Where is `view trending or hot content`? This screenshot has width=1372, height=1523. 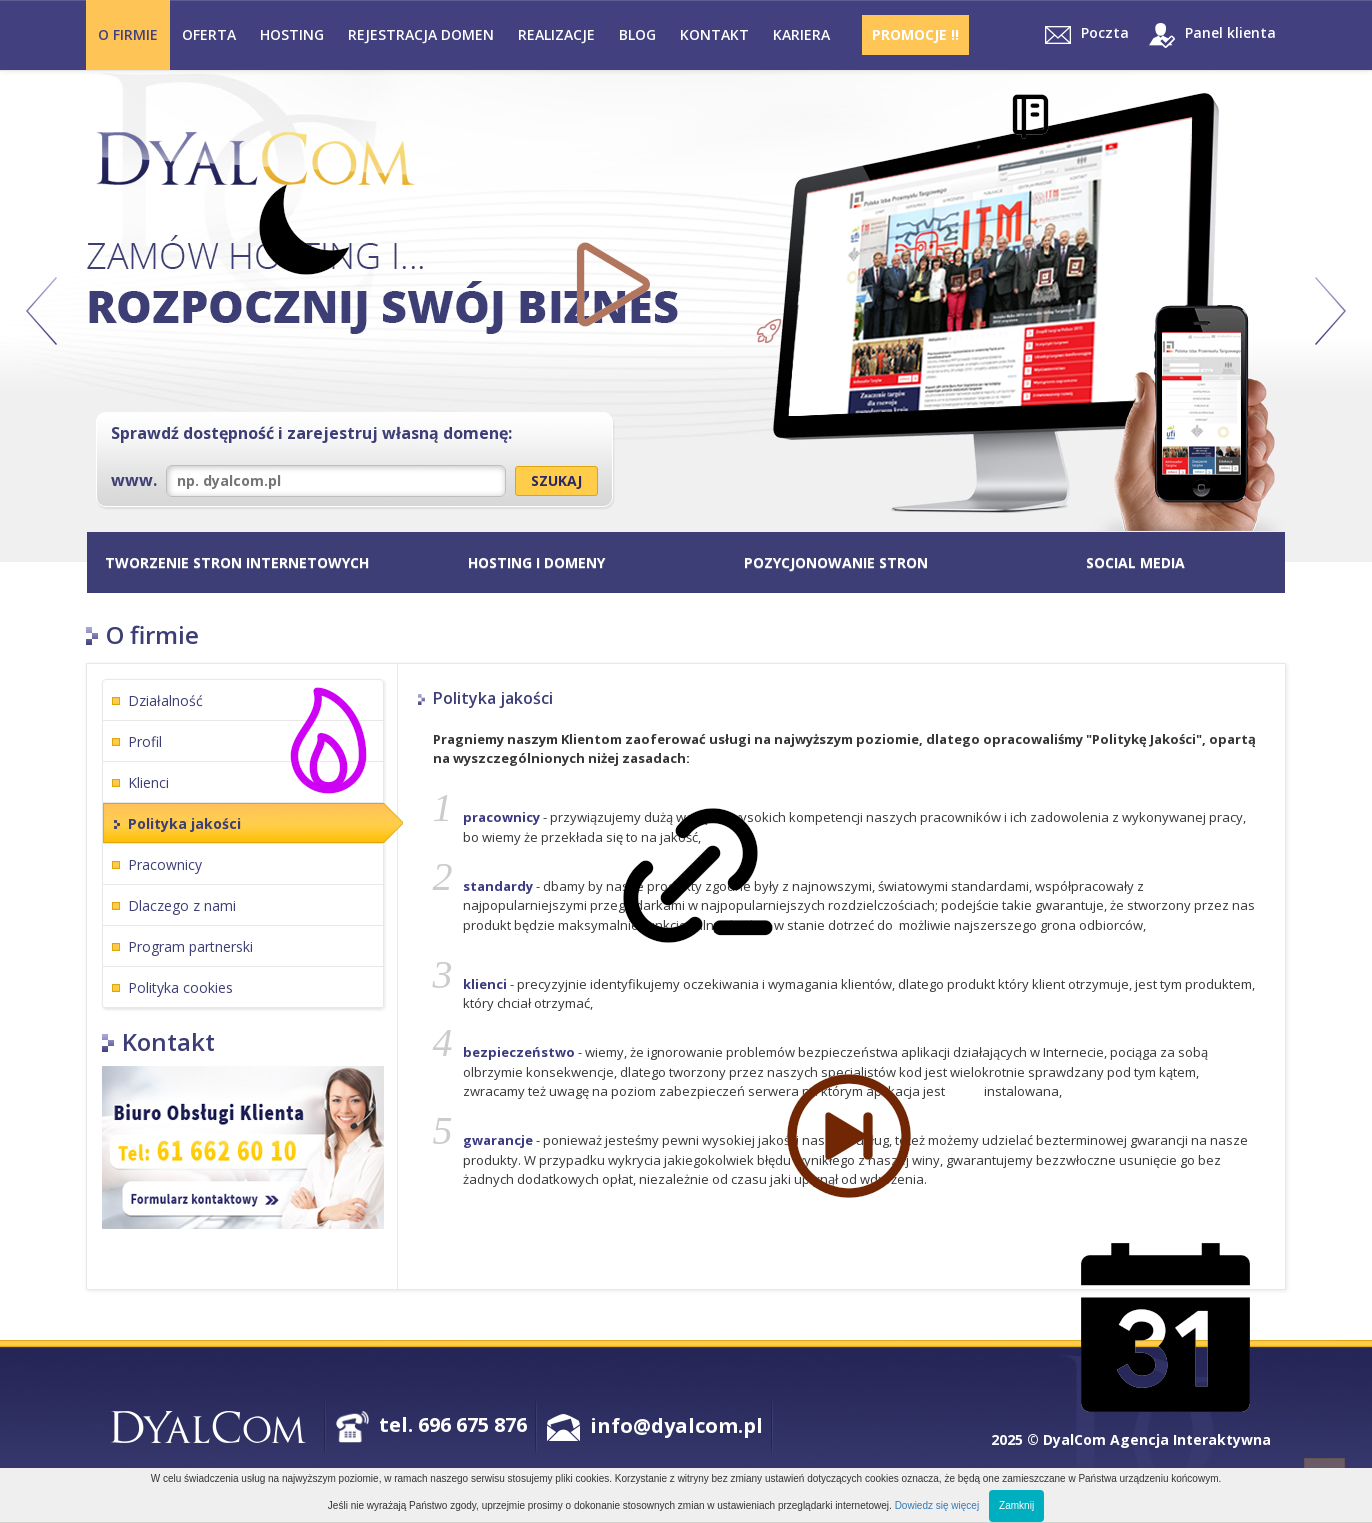 view trending or hot content is located at coordinates (328, 740).